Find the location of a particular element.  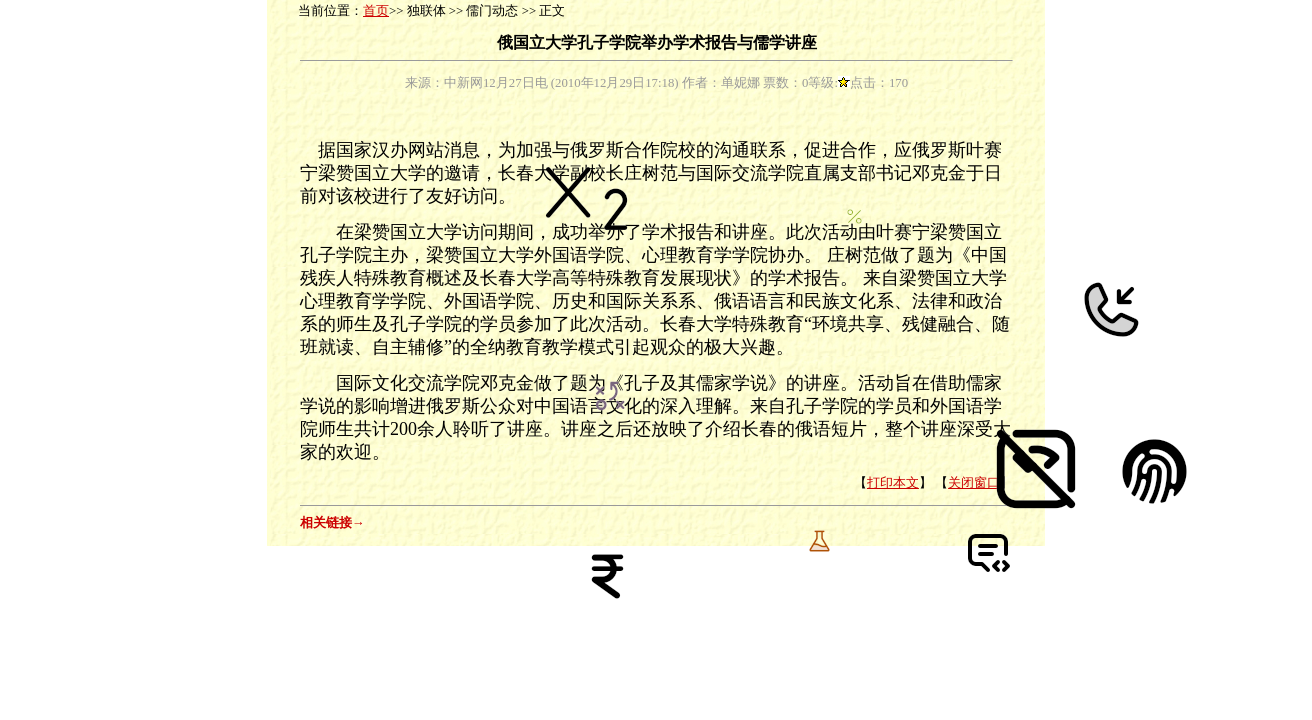

authenticate with biometric fingerprint is located at coordinates (1154, 471).